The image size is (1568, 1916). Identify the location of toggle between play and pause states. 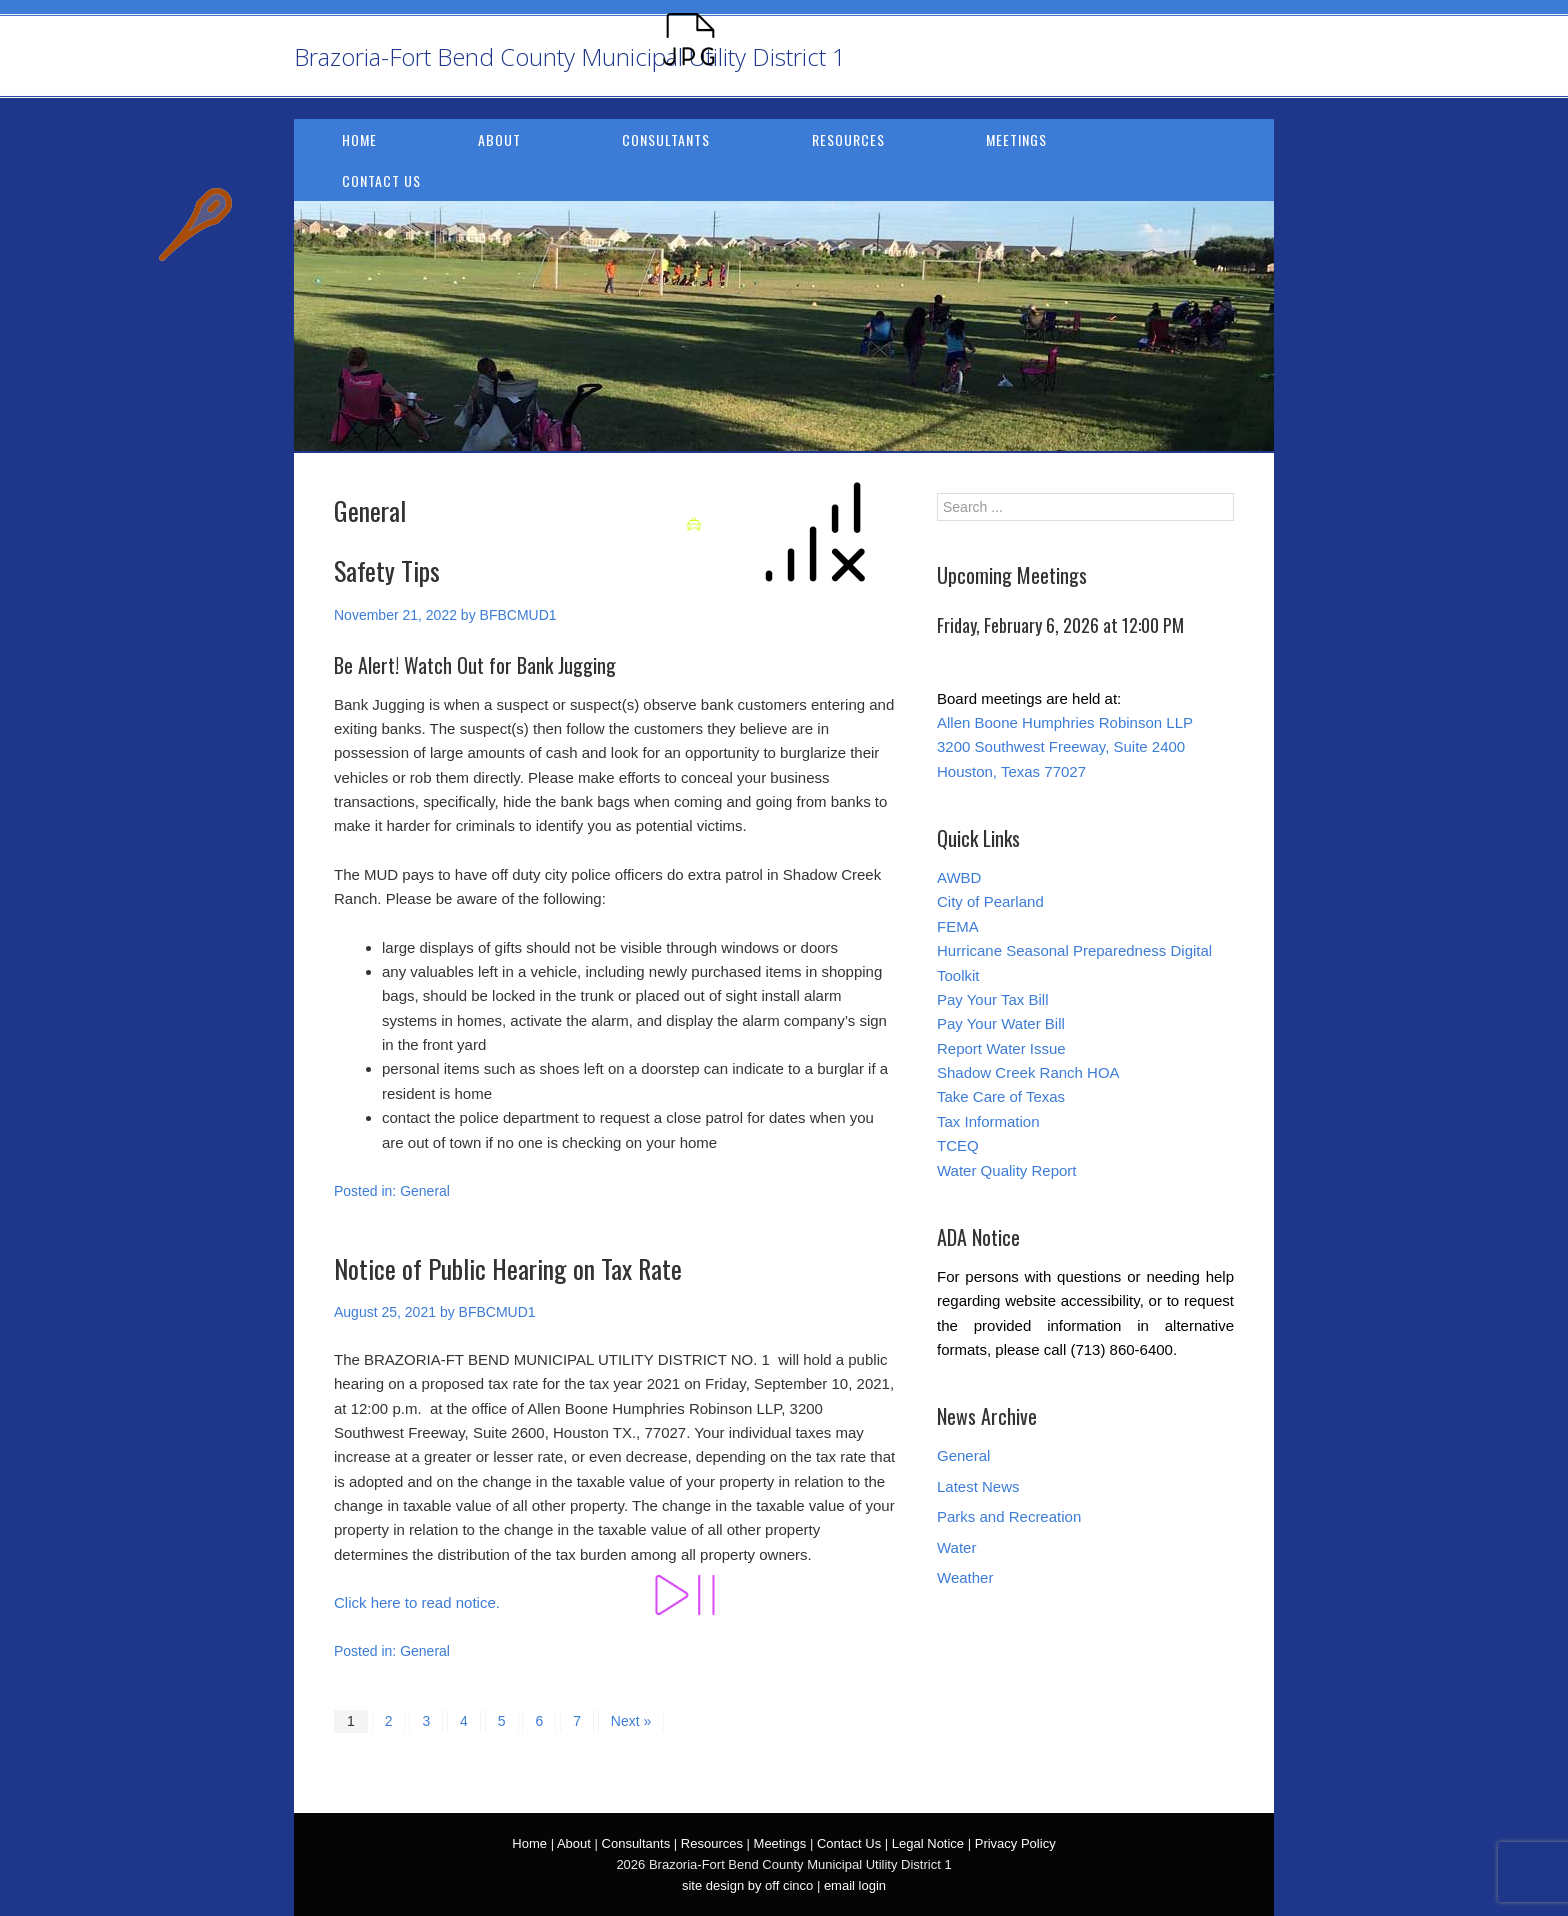
(685, 1595).